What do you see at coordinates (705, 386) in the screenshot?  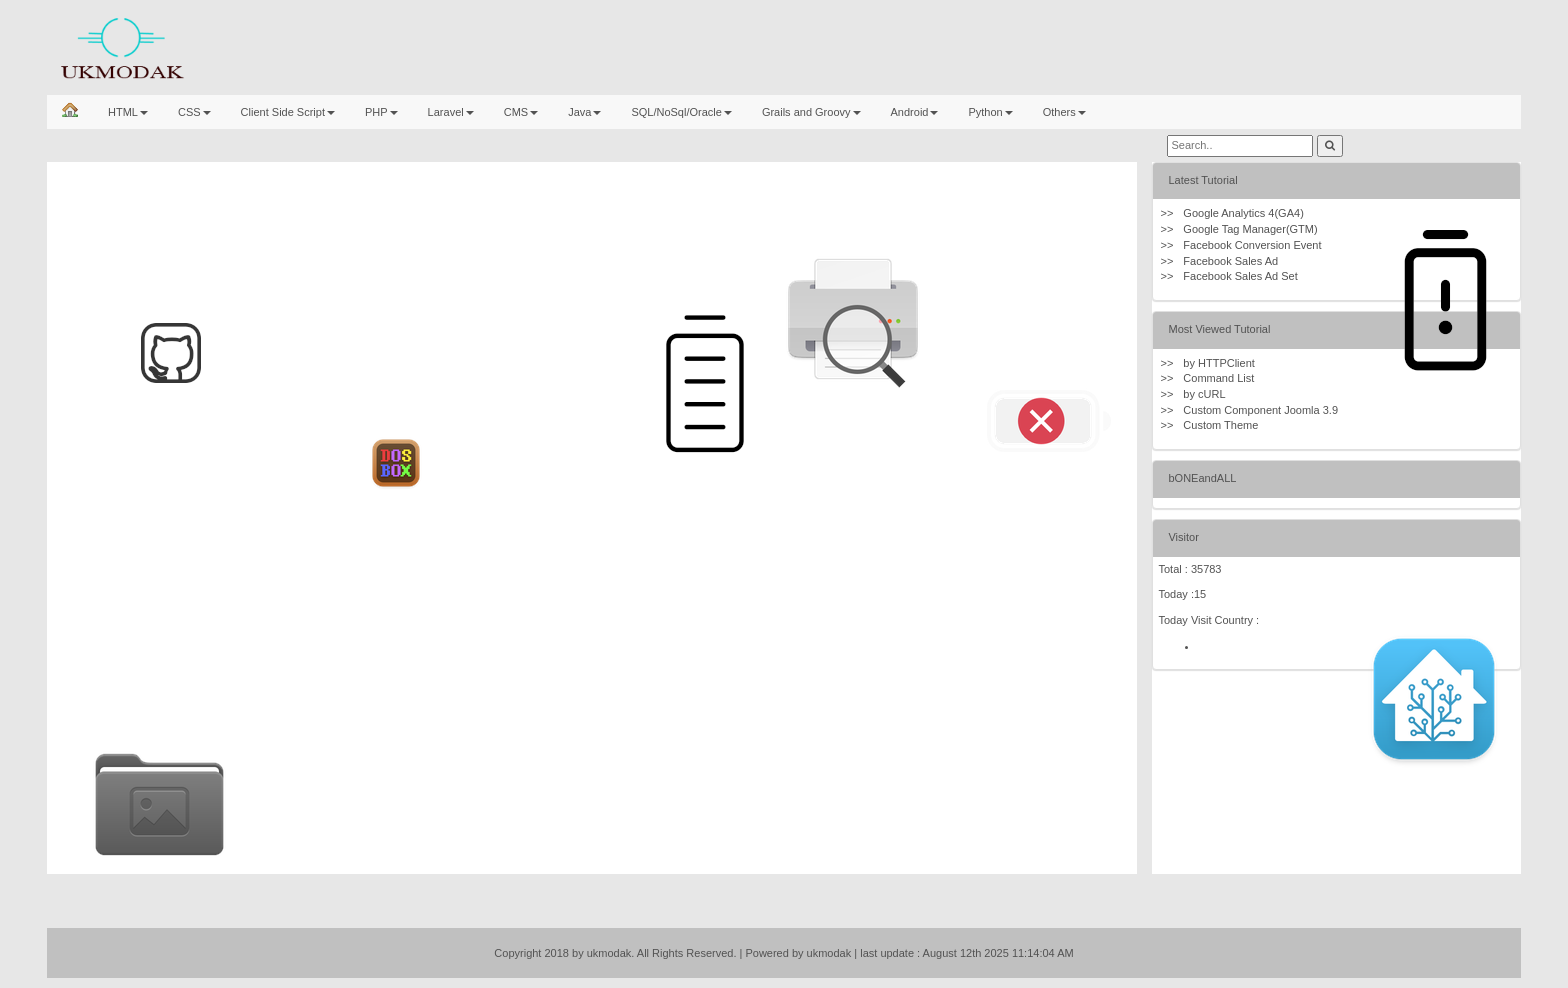 I see `indicates full battery charge` at bounding box center [705, 386].